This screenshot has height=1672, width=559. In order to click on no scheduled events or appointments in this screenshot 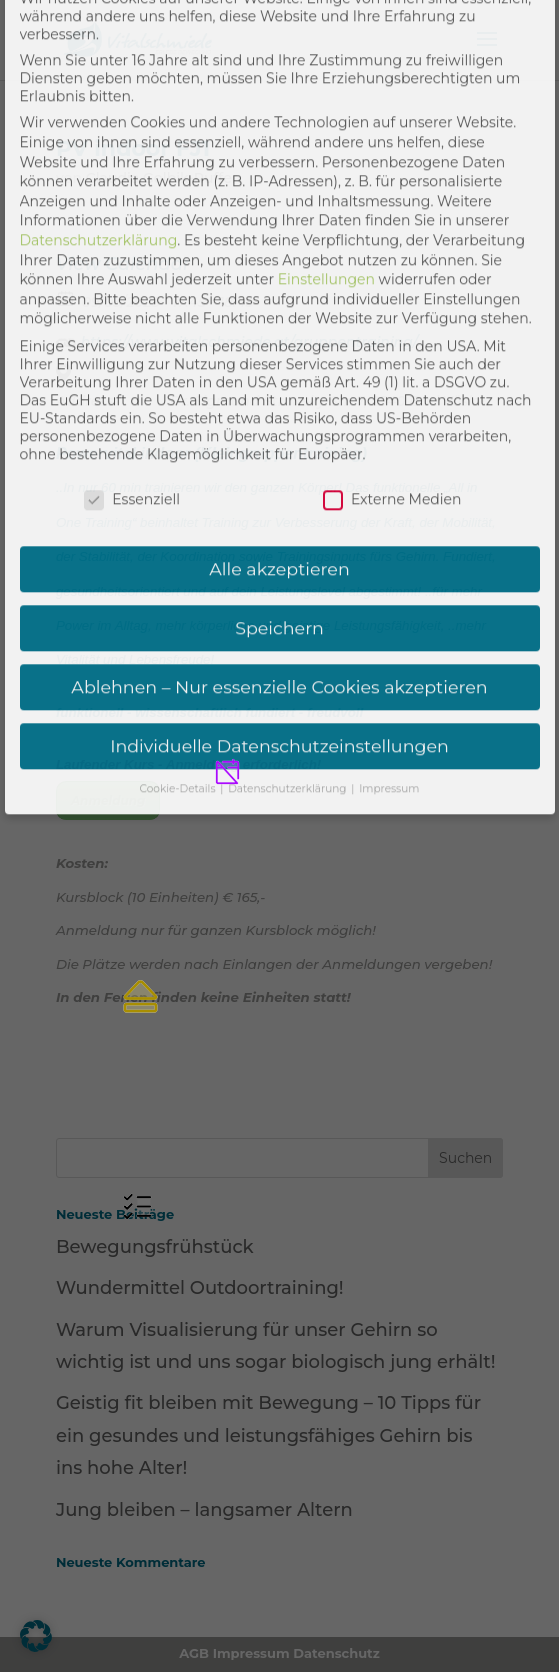, I will do `click(227, 772)`.